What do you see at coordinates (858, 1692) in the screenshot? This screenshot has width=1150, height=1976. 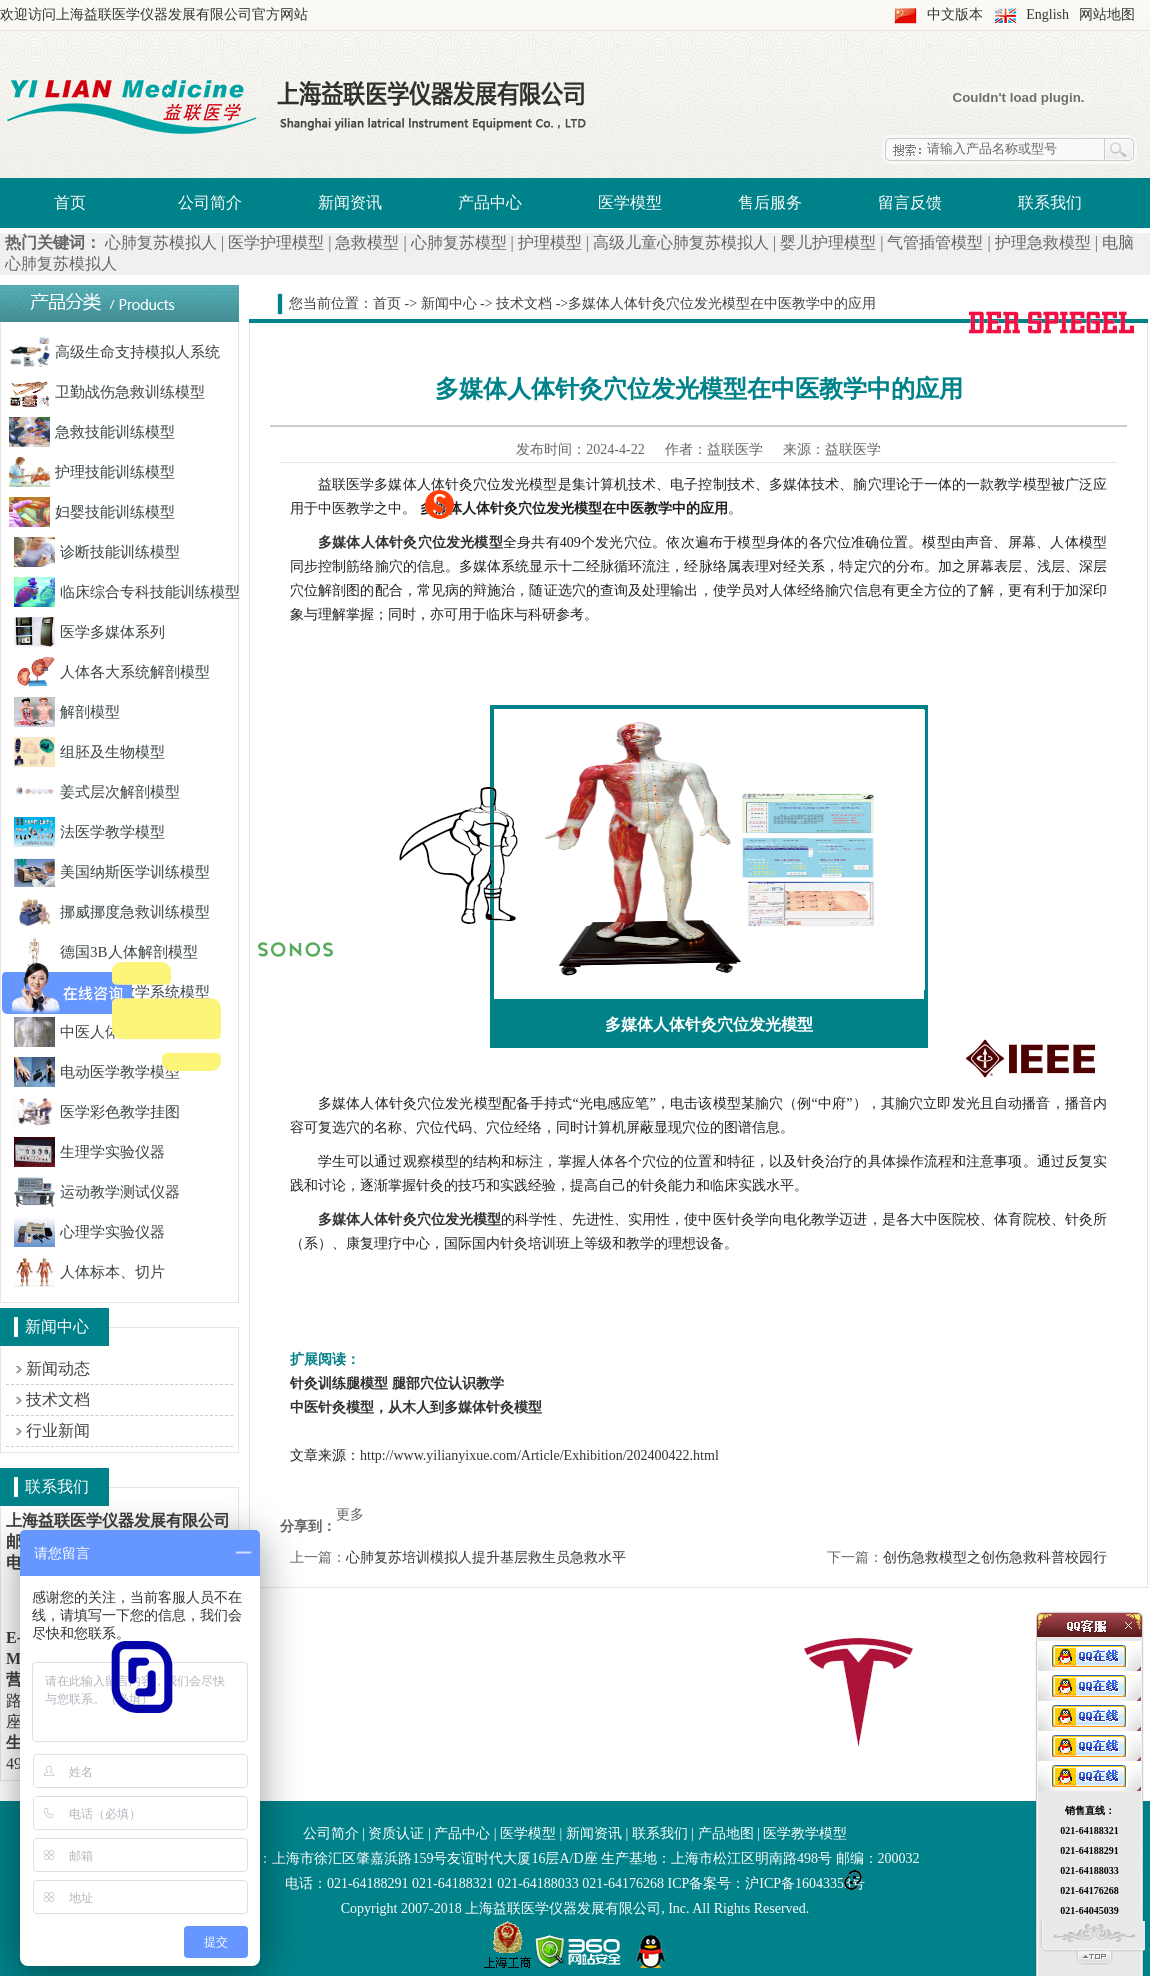 I see `open the Tesla app` at bounding box center [858, 1692].